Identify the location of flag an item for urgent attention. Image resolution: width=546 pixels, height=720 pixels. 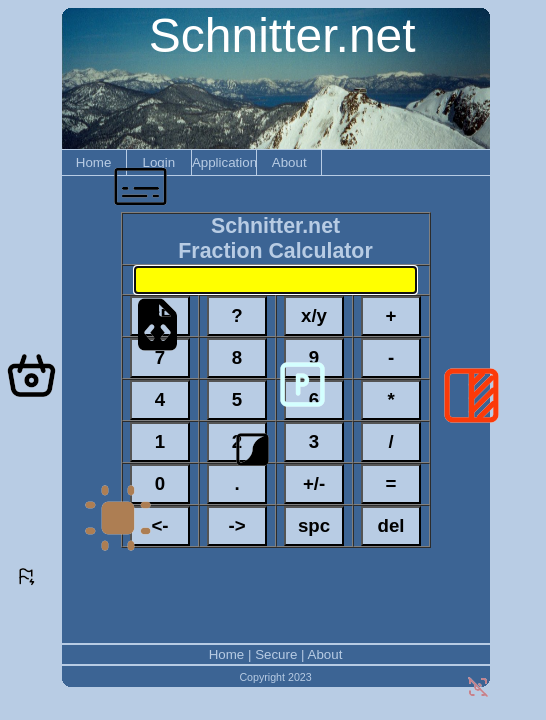
(26, 576).